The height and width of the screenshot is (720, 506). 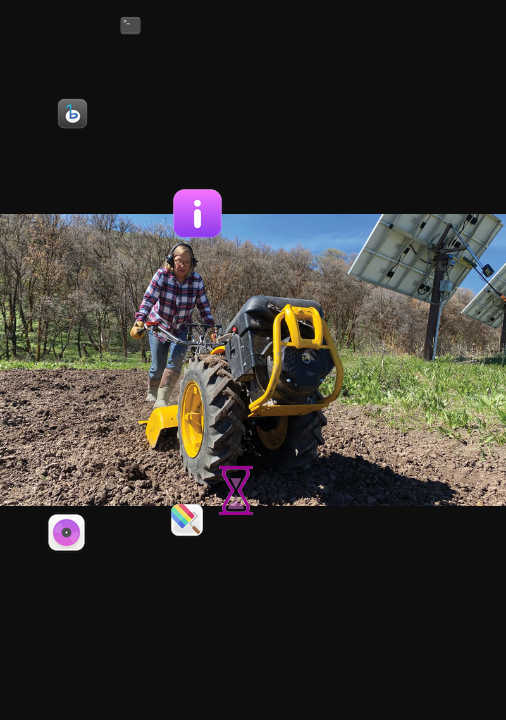 I want to click on access system status notifications, so click(x=197, y=213).